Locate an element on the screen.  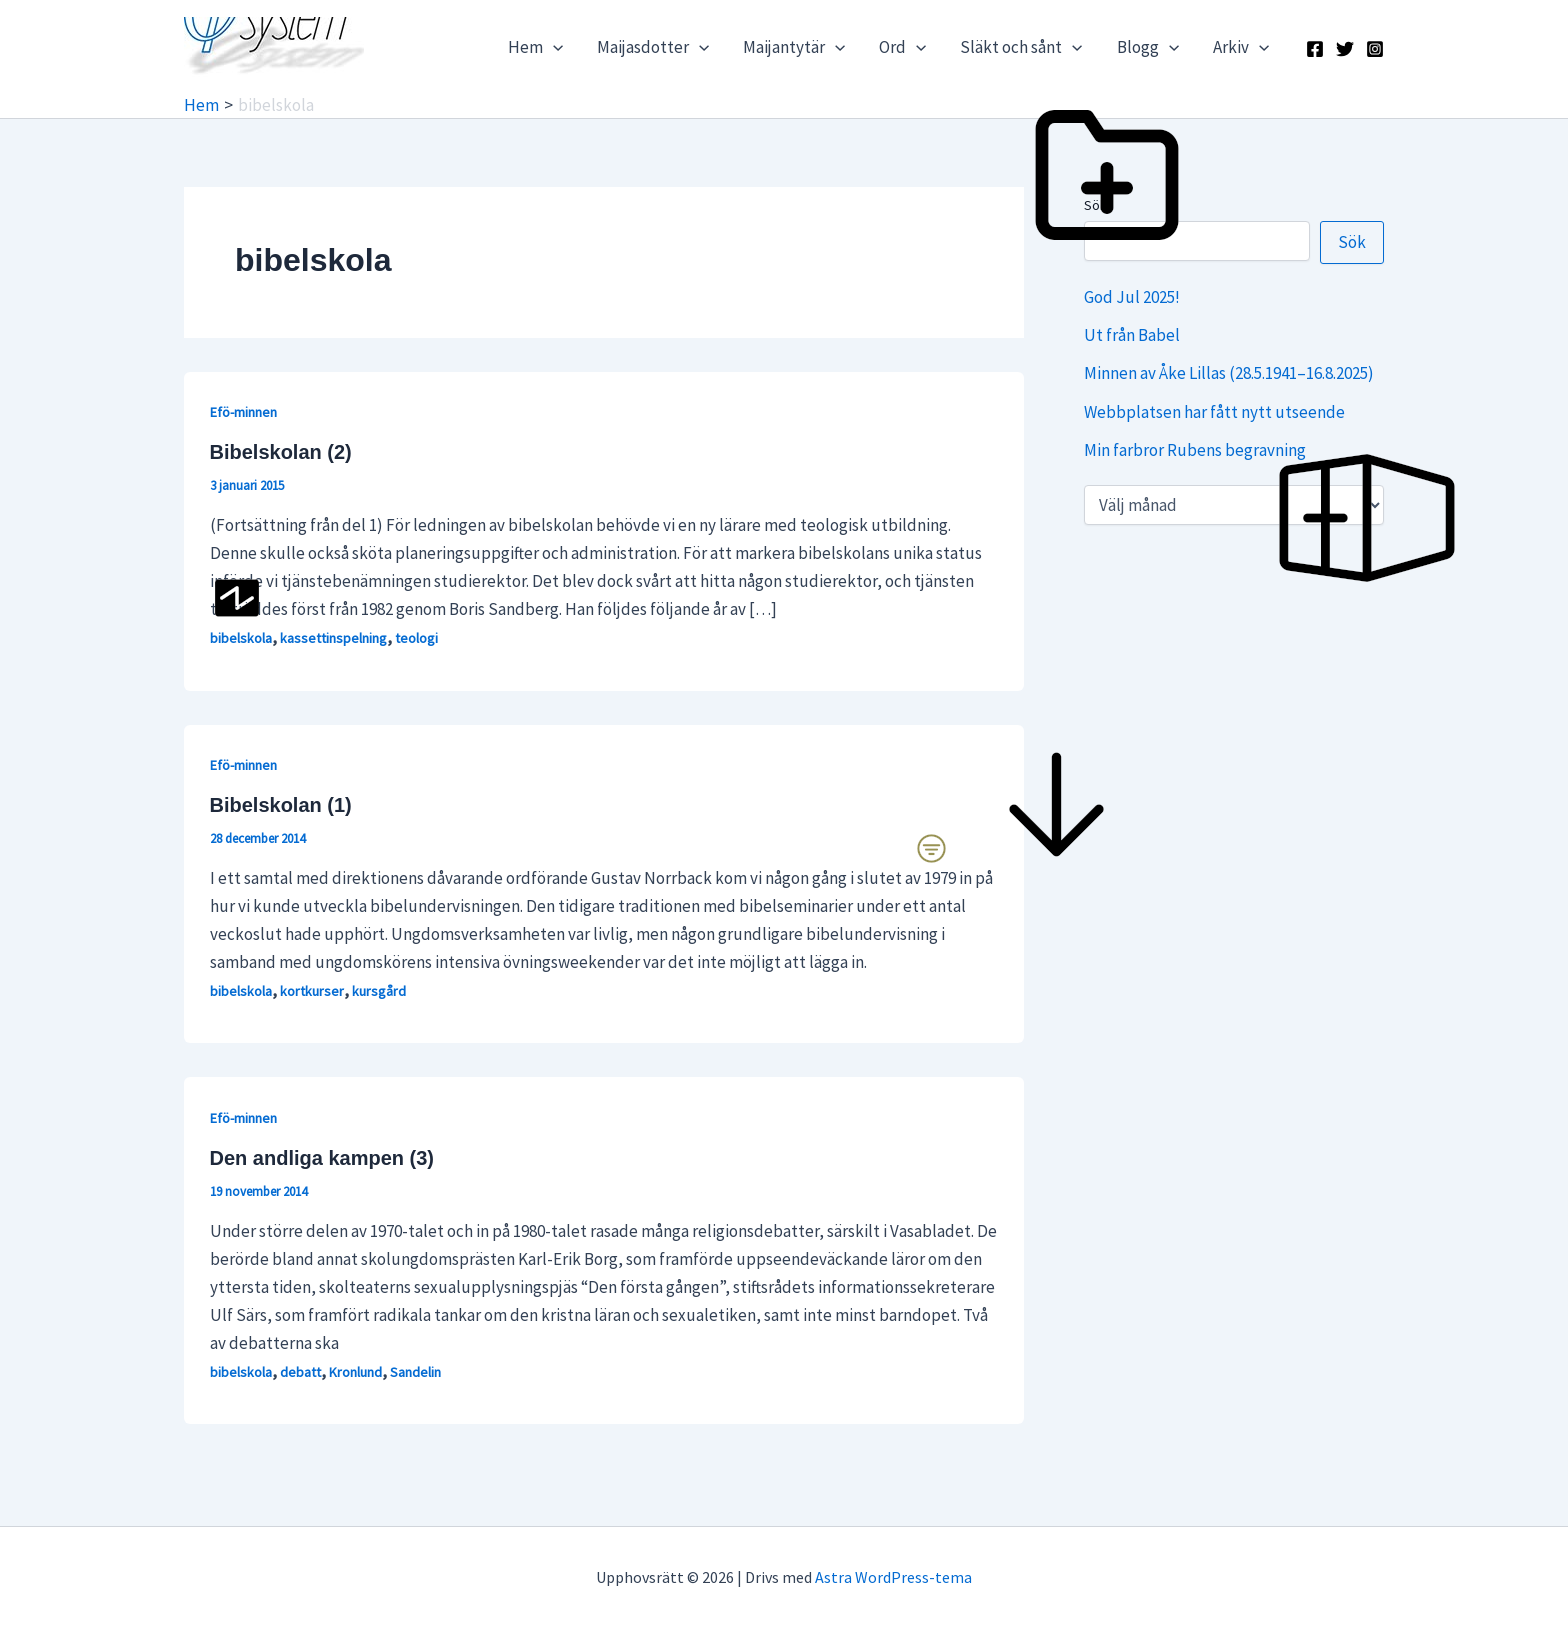
create a new folder is located at coordinates (1107, 175).